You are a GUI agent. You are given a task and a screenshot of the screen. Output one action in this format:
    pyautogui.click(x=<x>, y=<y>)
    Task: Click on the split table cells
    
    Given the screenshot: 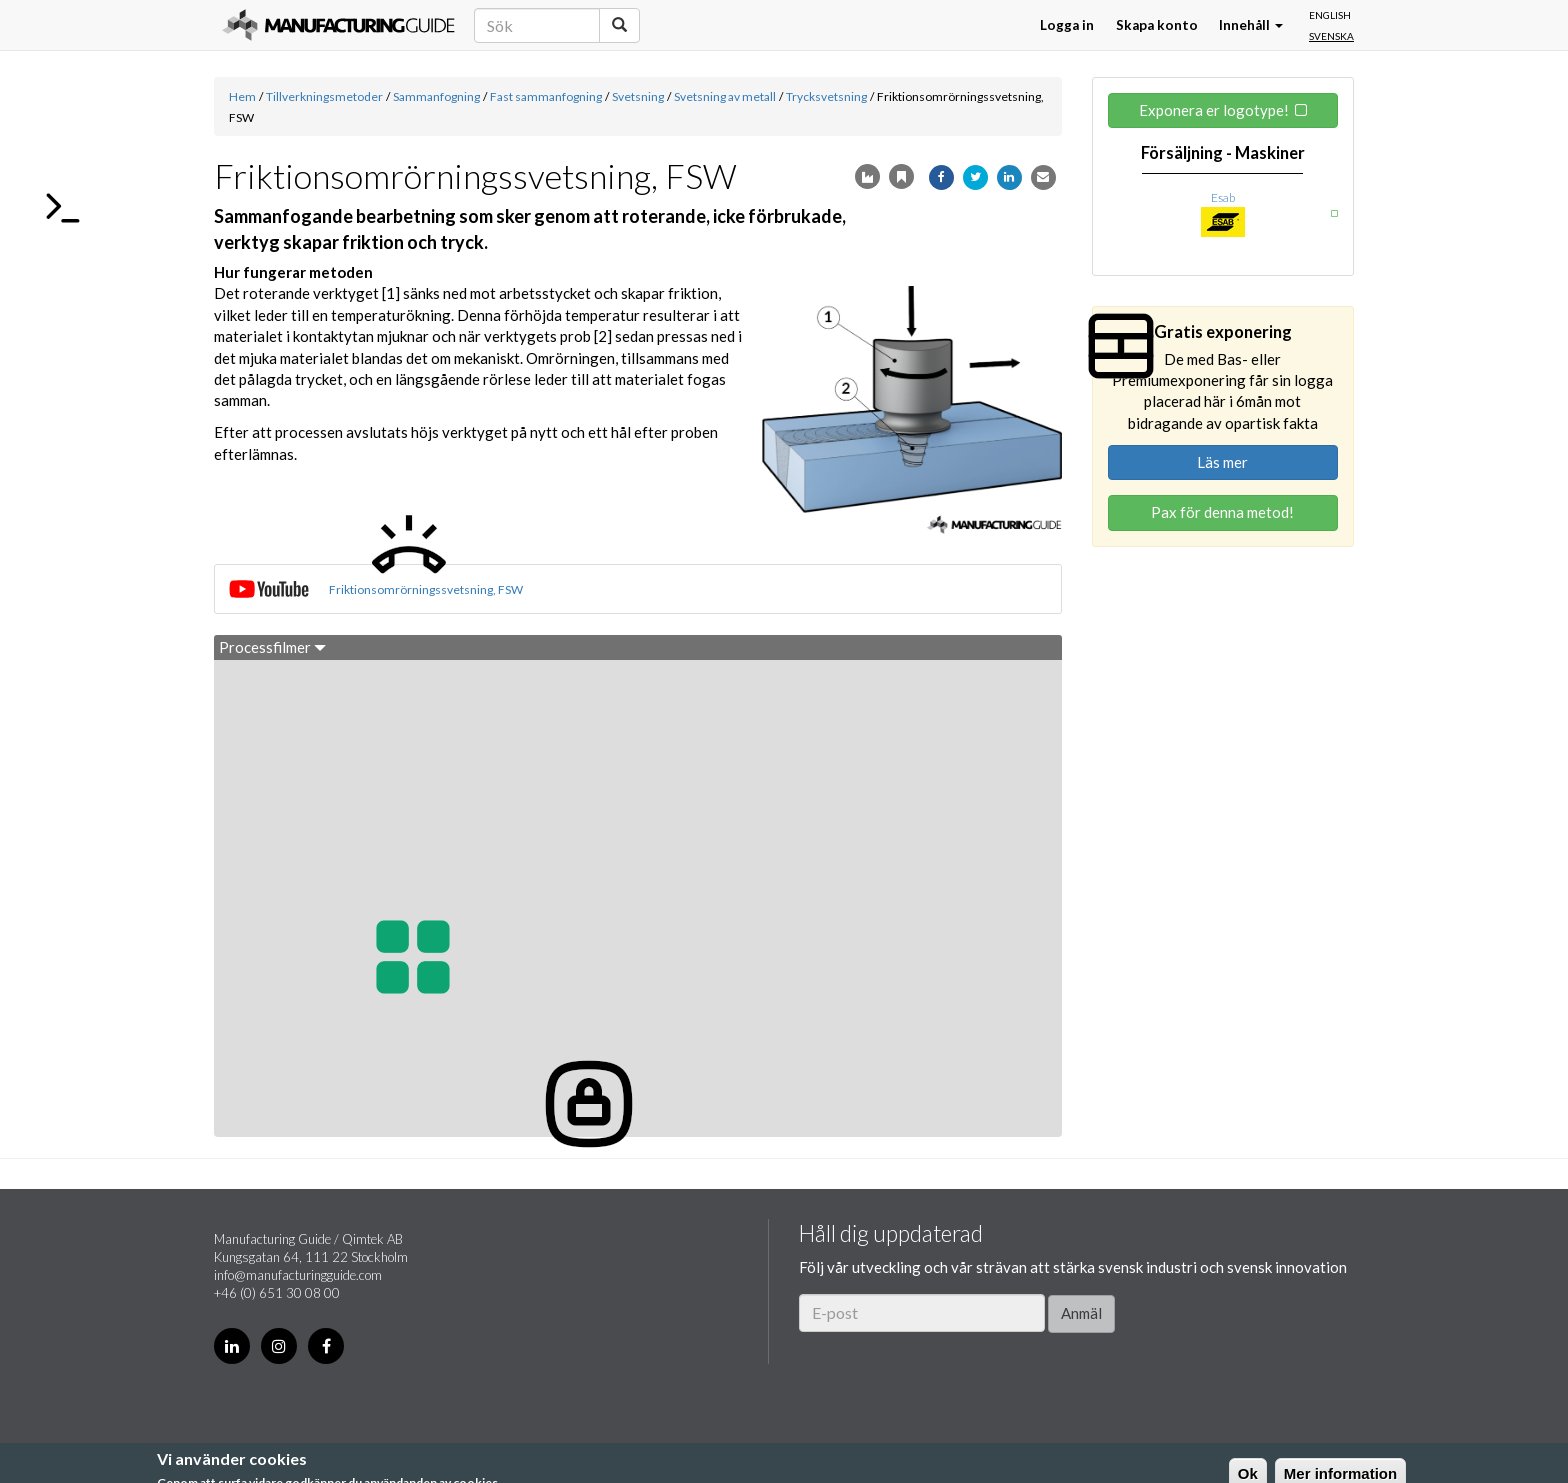 What is the action you would take?
    pyautogui.click(x=1121, y=346)
    